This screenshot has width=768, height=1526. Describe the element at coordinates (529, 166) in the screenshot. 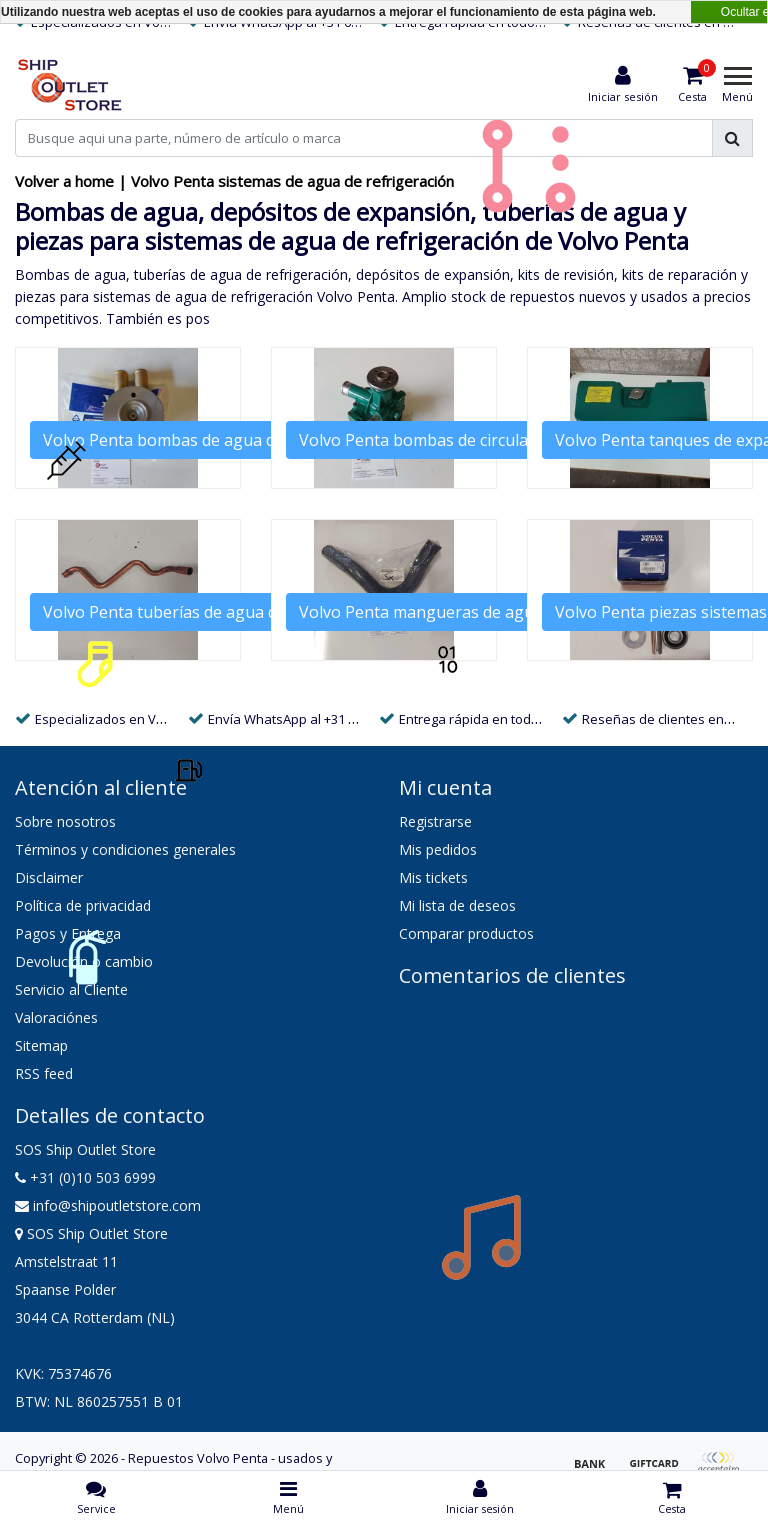

I see `create a draft pull request` at that location.